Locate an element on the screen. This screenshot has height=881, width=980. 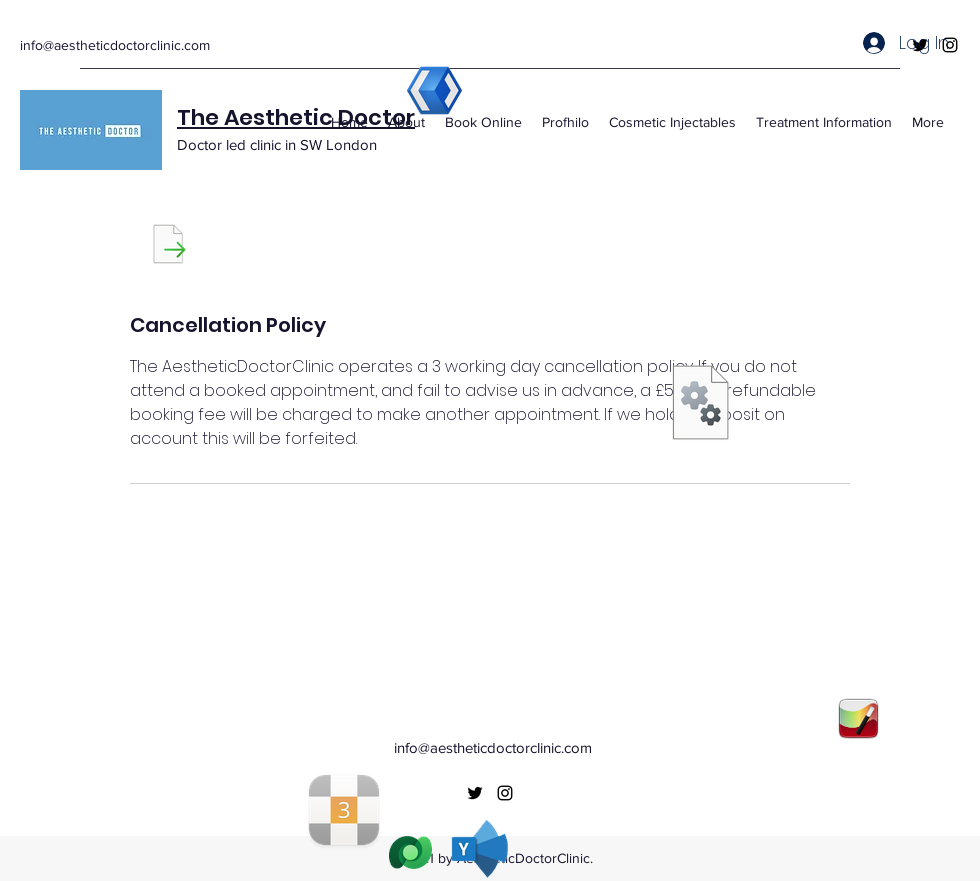
open Microsoft Dataverse app is located at coordinates (410, 852).